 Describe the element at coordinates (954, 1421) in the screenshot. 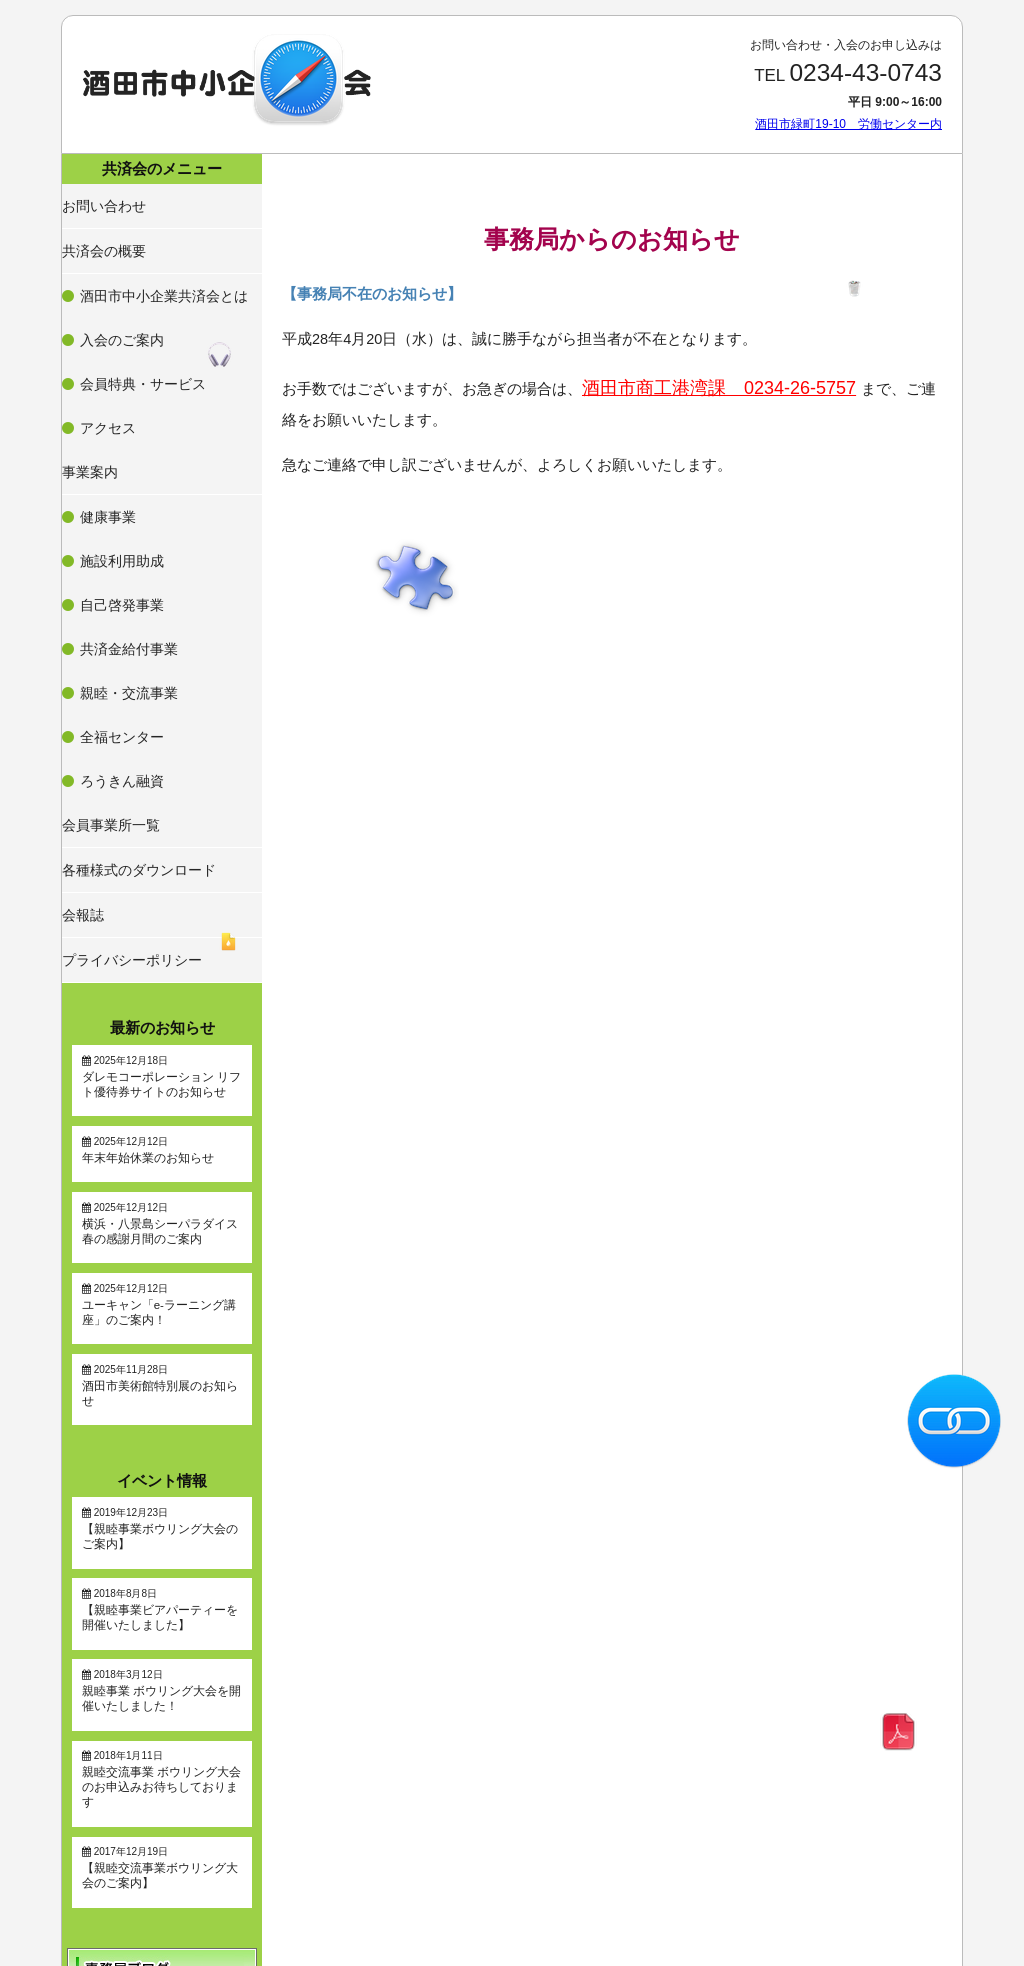

I see `manage paired bluetooth devices` at that location.